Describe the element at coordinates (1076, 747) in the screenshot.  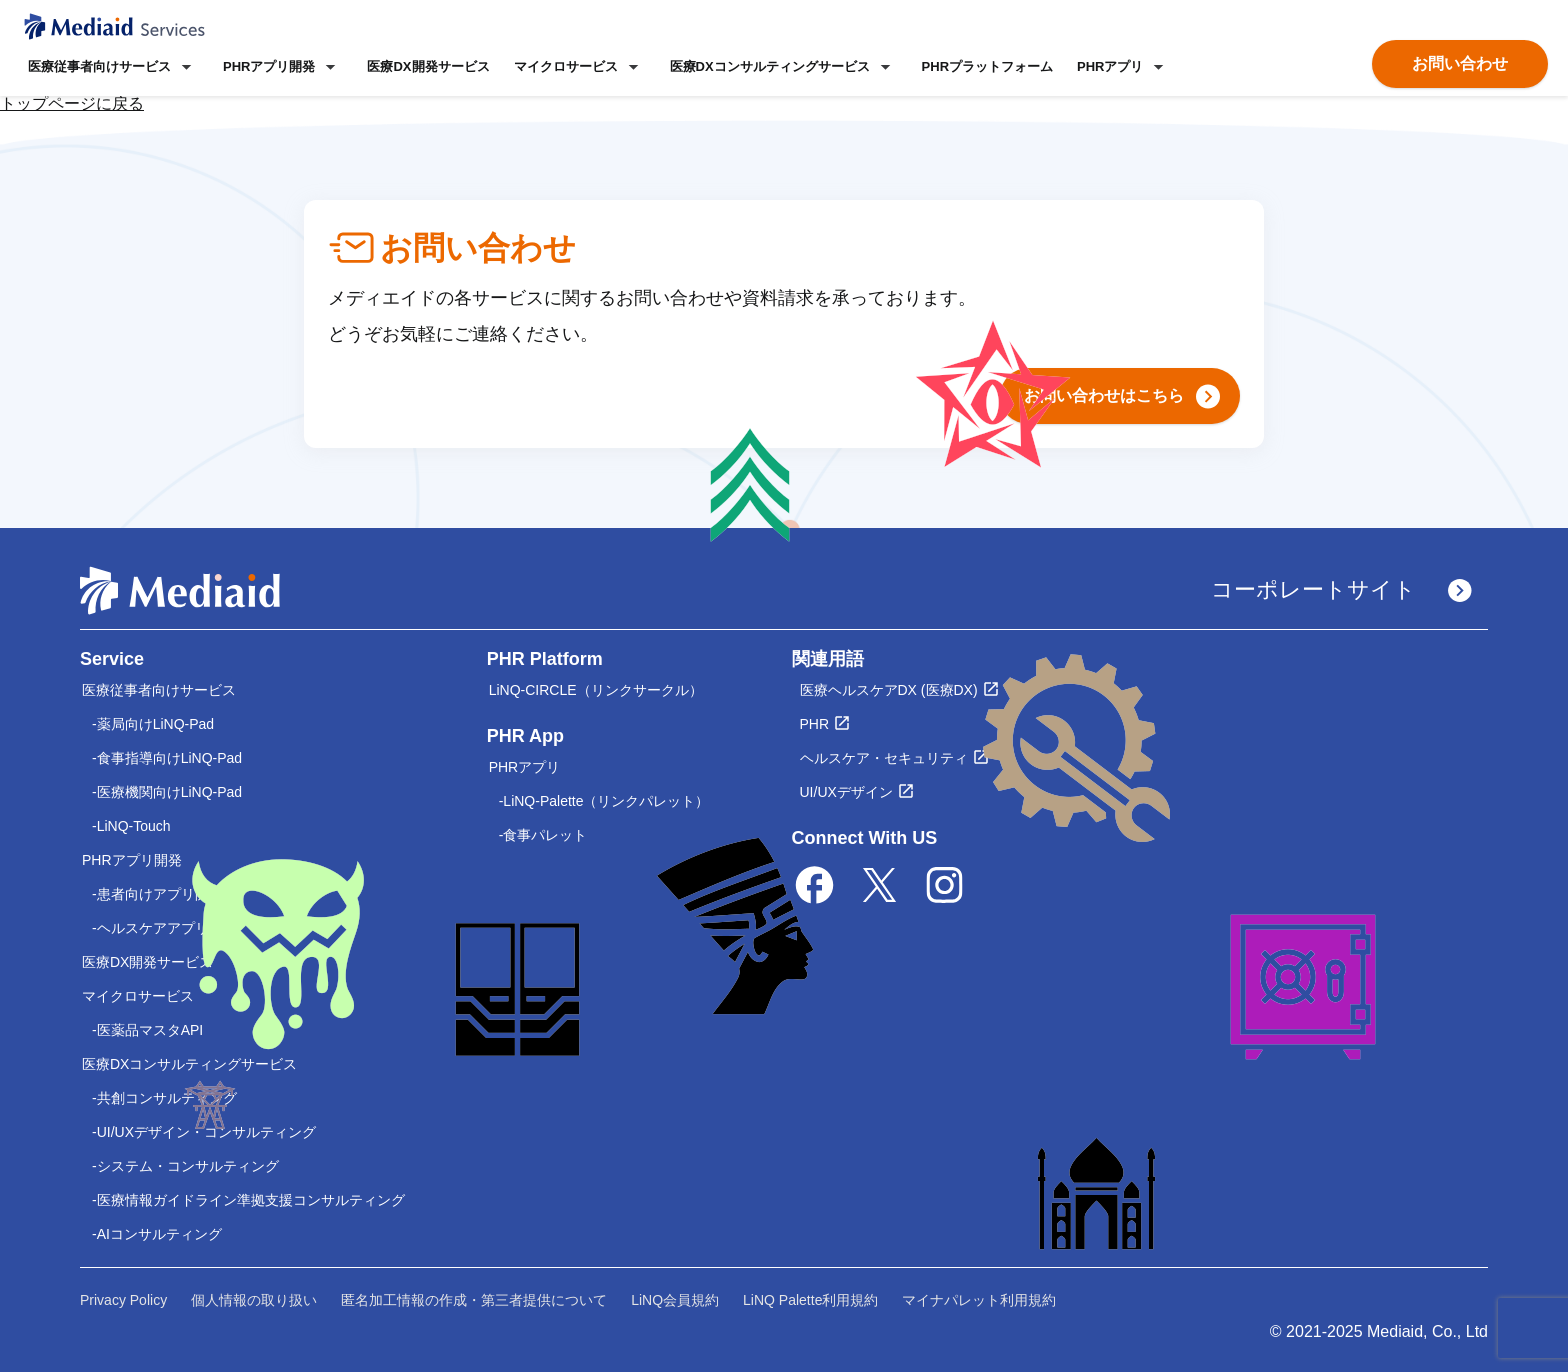
I see `enable automatic repair or maintenance mode` at that location.